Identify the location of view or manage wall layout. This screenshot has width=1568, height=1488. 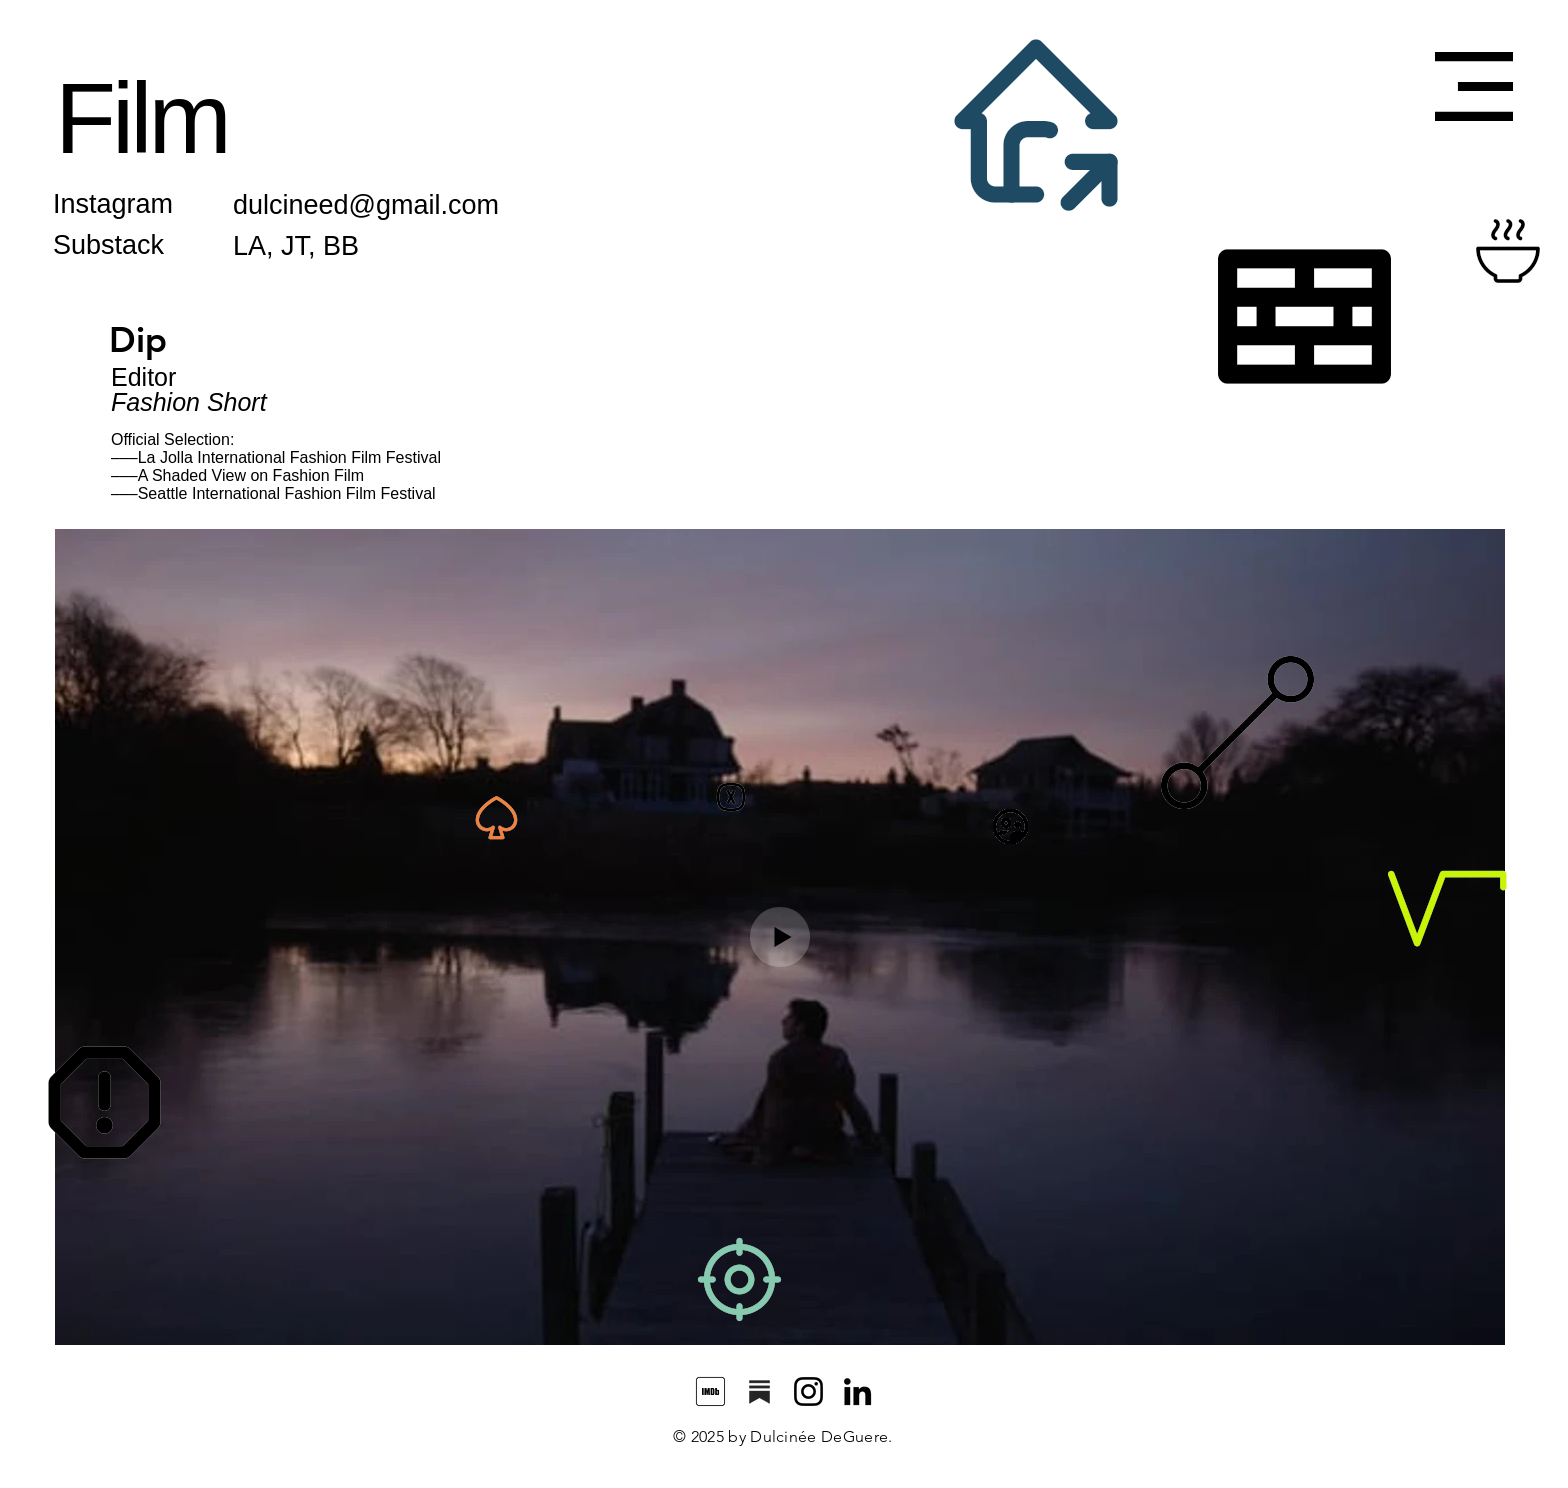
(1304, 316).